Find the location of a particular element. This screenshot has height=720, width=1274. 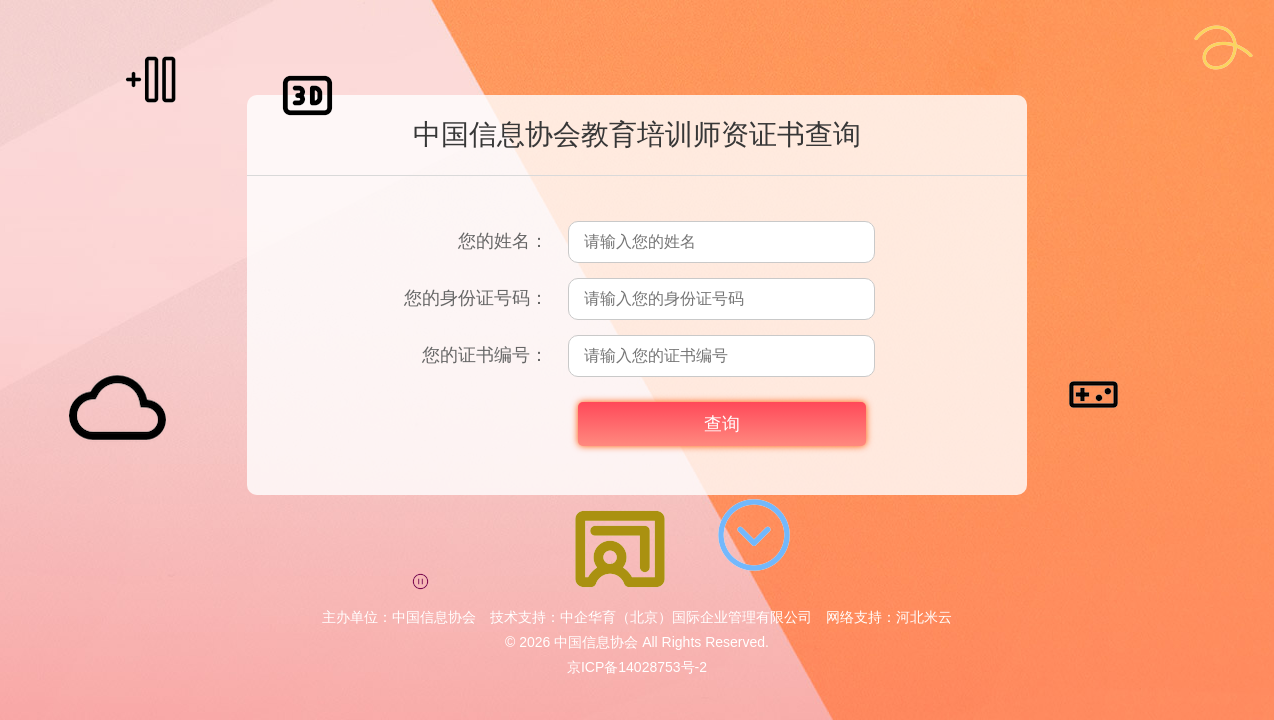

add a new column to the left is located at coordinates (154, 79).